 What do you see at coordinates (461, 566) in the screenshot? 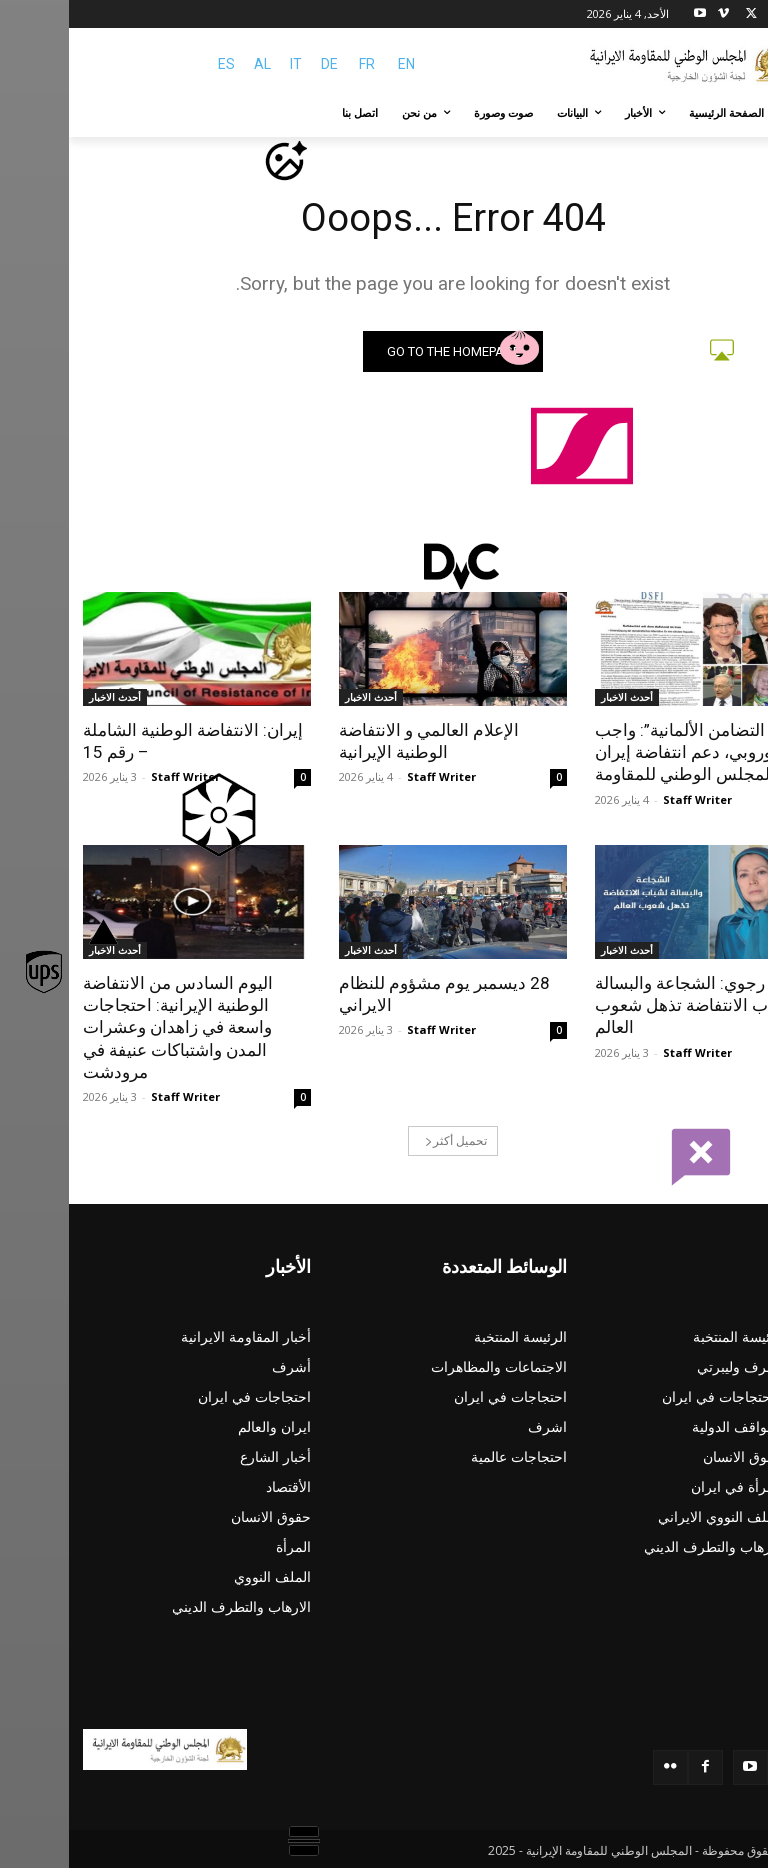
I see `DVC (Data Version Control) logo` at bounding box center [461, 566].